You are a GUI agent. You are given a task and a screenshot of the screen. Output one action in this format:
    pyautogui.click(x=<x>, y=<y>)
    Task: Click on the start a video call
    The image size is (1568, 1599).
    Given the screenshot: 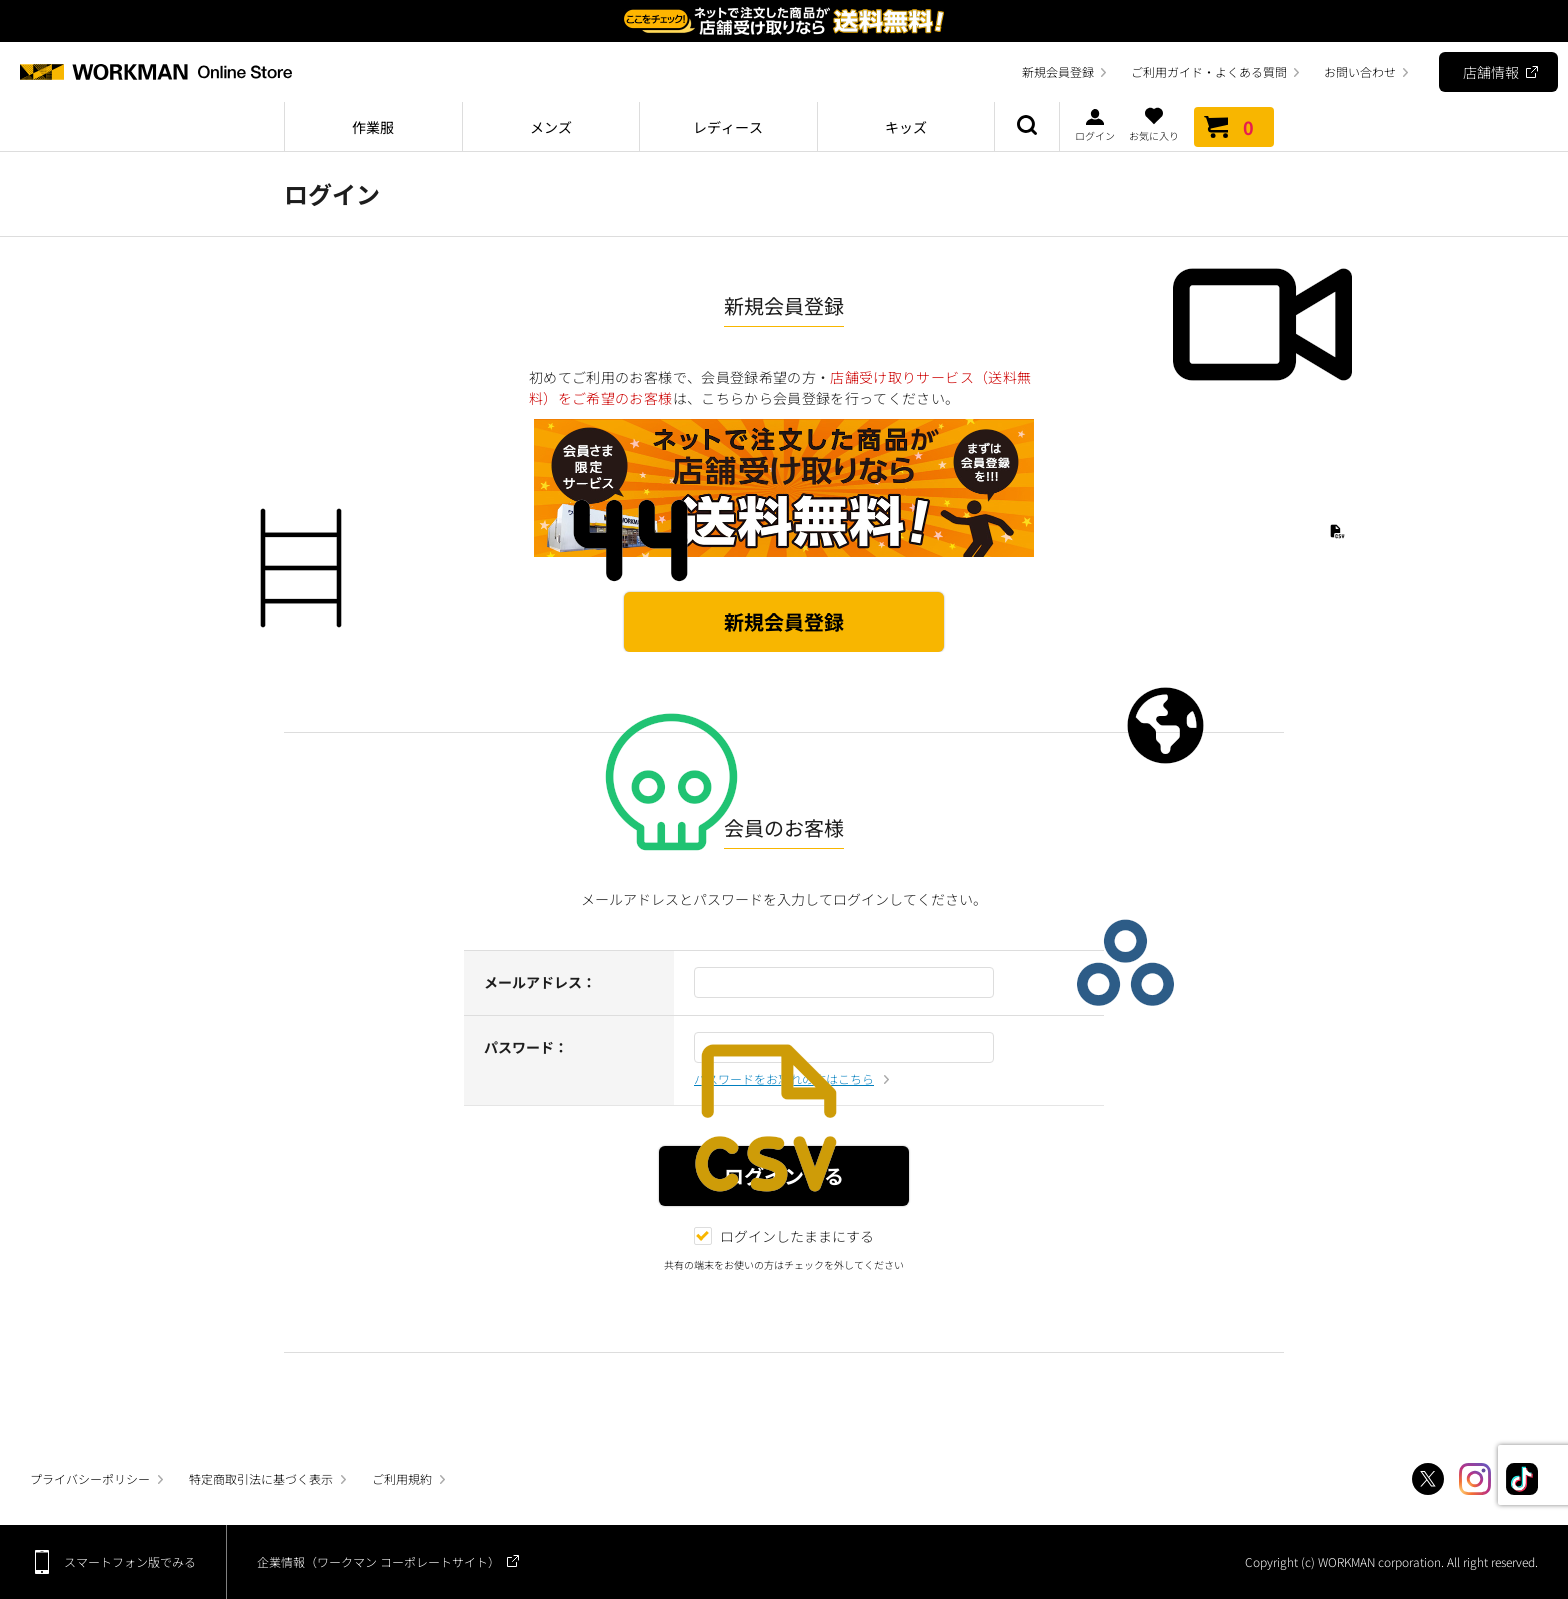 What is the action you would take?
    pyautogui.click(x=1262, y=324)
    